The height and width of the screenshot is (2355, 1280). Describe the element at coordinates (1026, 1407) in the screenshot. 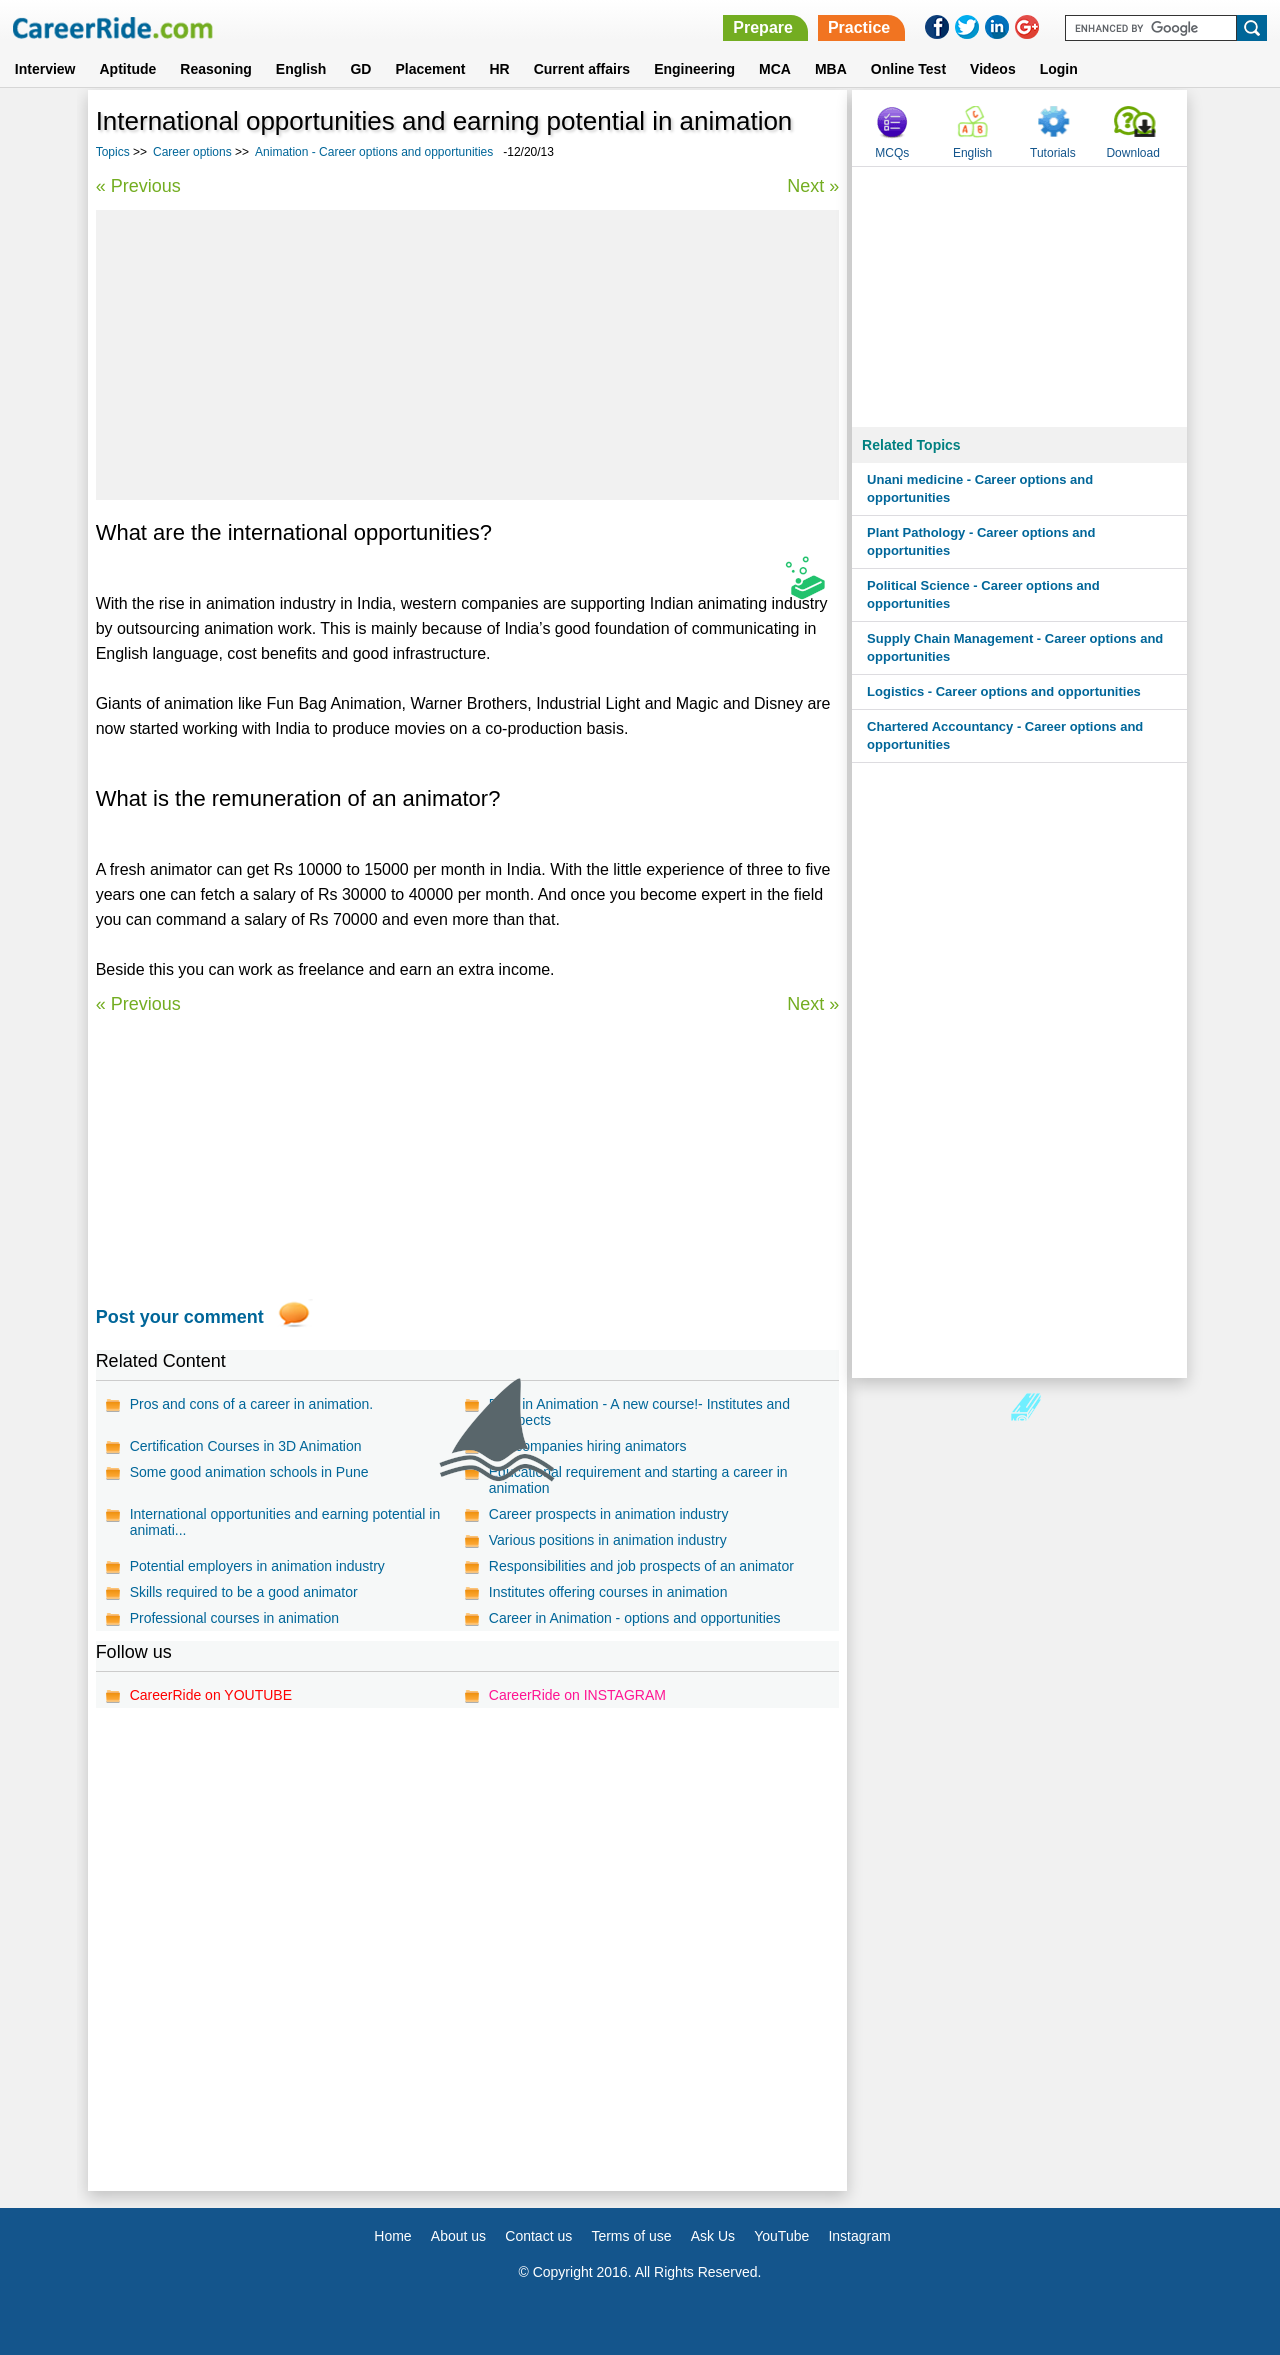

I see `wood beam resource or building material` at that location.